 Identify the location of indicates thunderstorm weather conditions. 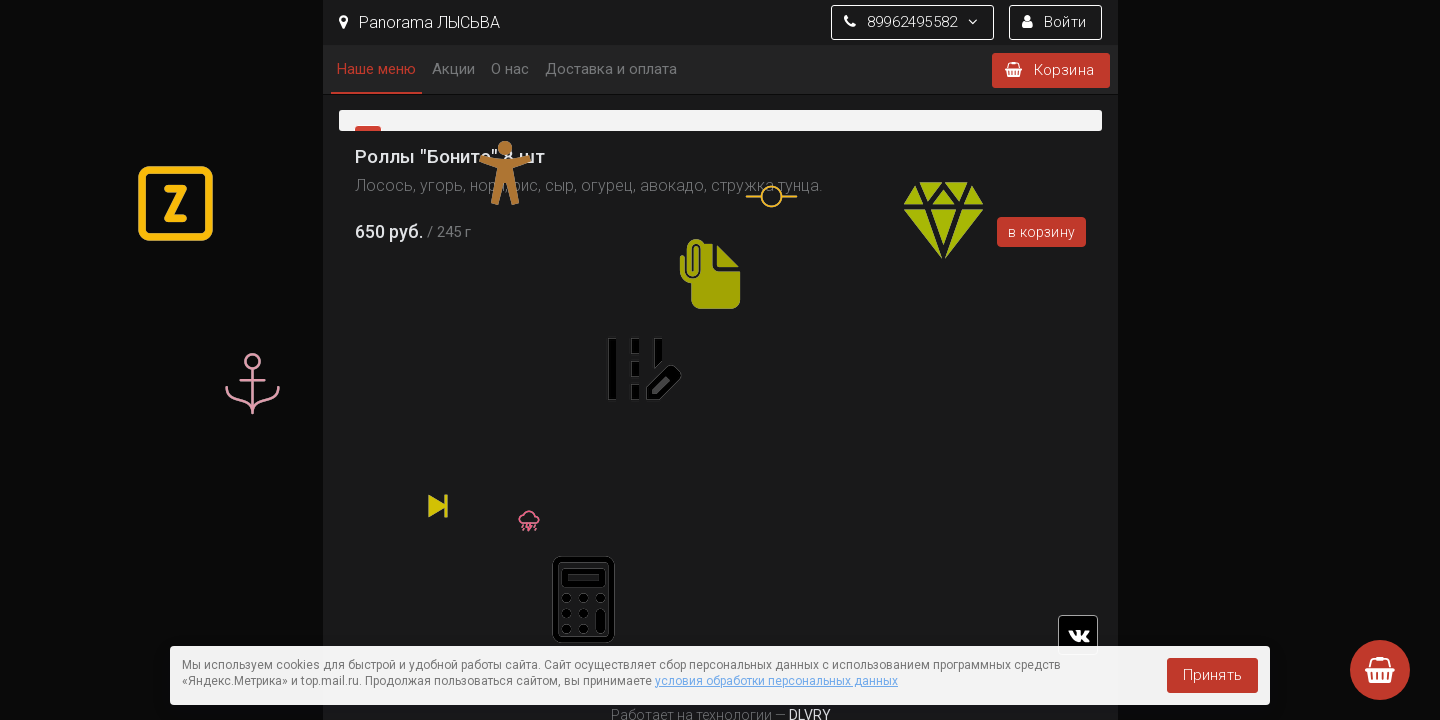
(529, 521).